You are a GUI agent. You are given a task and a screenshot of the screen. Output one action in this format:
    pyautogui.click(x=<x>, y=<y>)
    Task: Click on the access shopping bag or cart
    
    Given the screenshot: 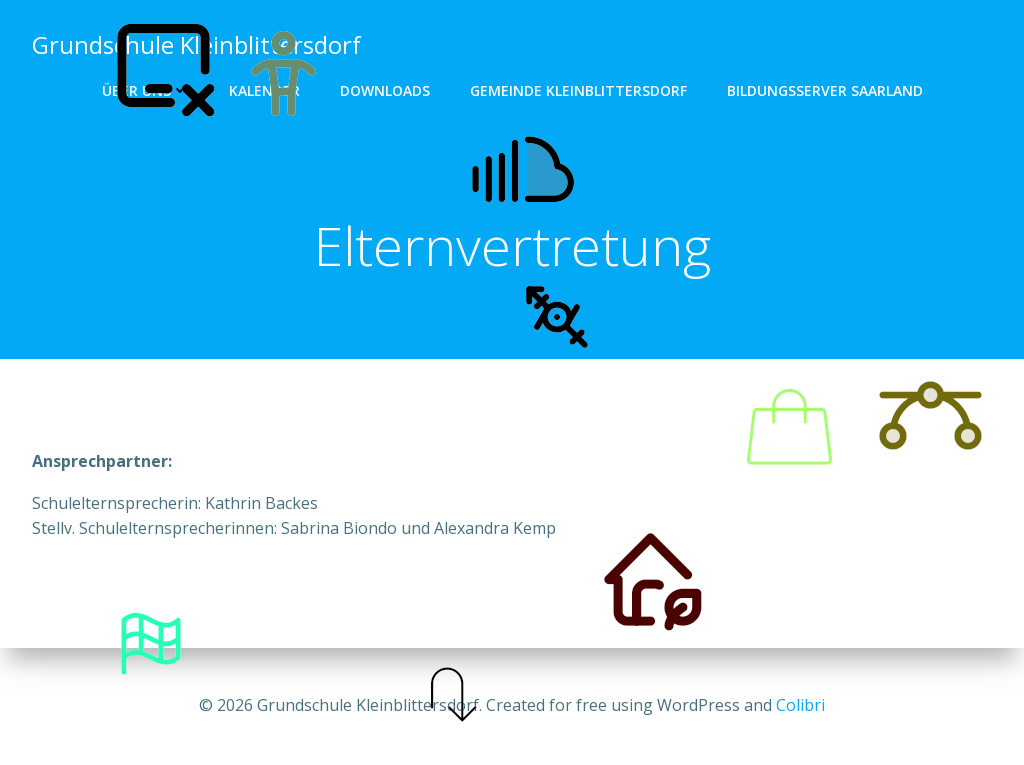 What is the action you would take?
    pyautogui.click(x=789, y=431)
    